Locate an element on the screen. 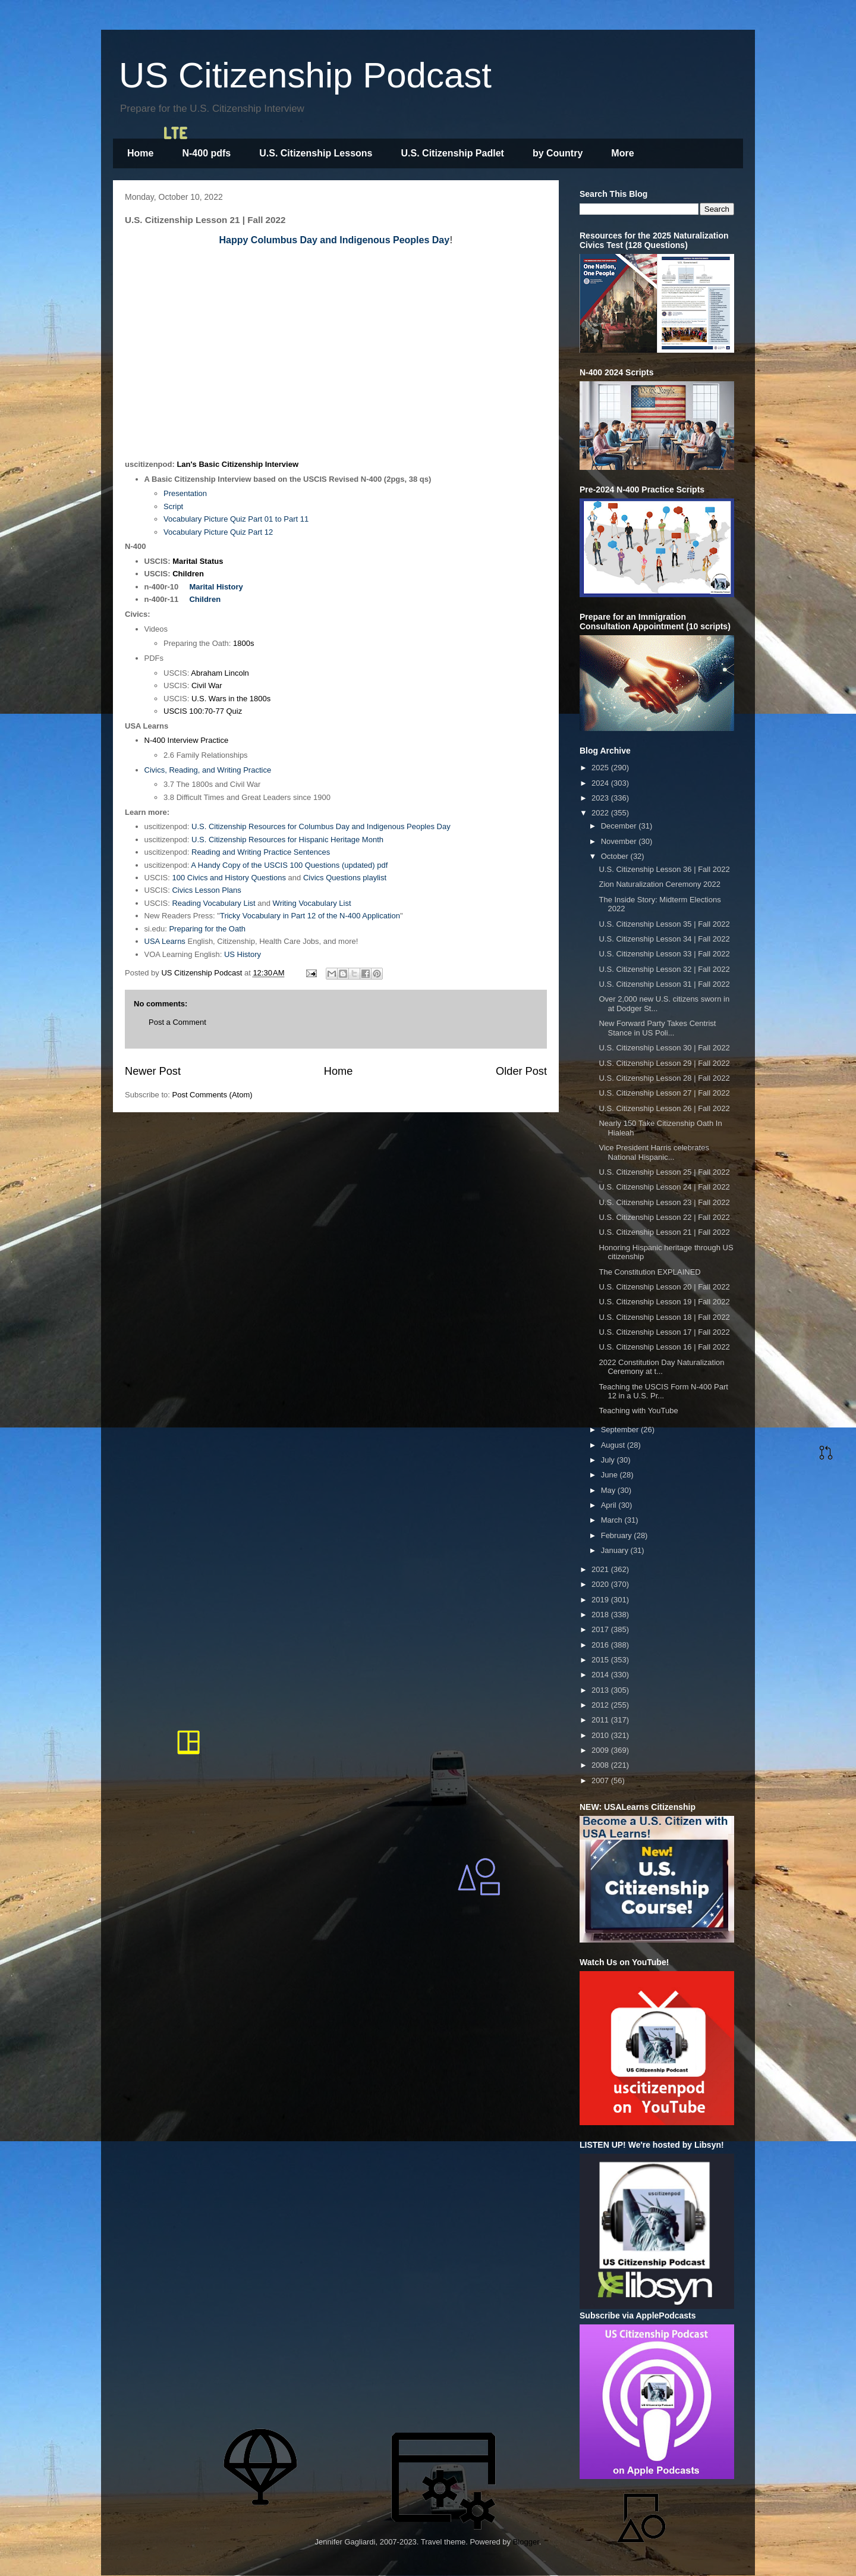  access emergency or backup recovery options is located at coordinates (260, 2468).